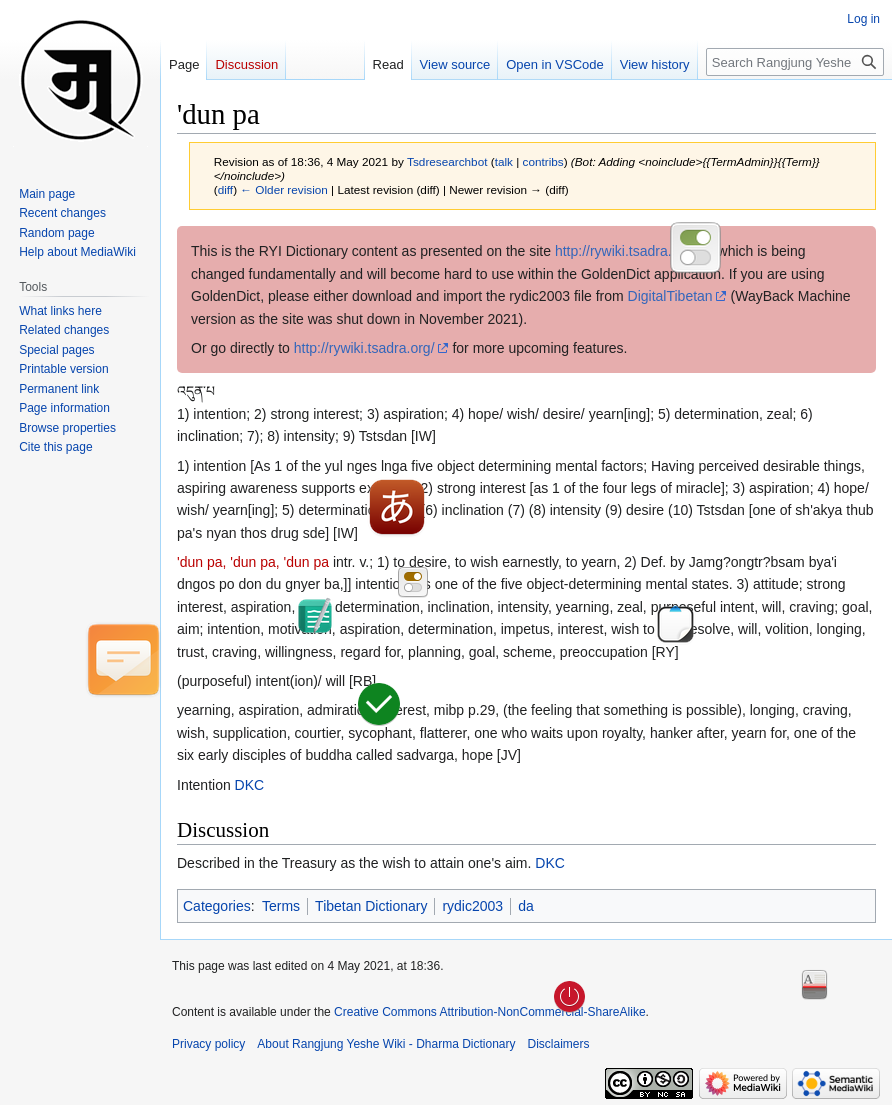 The image size is (892, 1105). What do you see at coordinates (123, 659) in the screenshot?
I see `open the messaging app` at bounding box center [123, 659].